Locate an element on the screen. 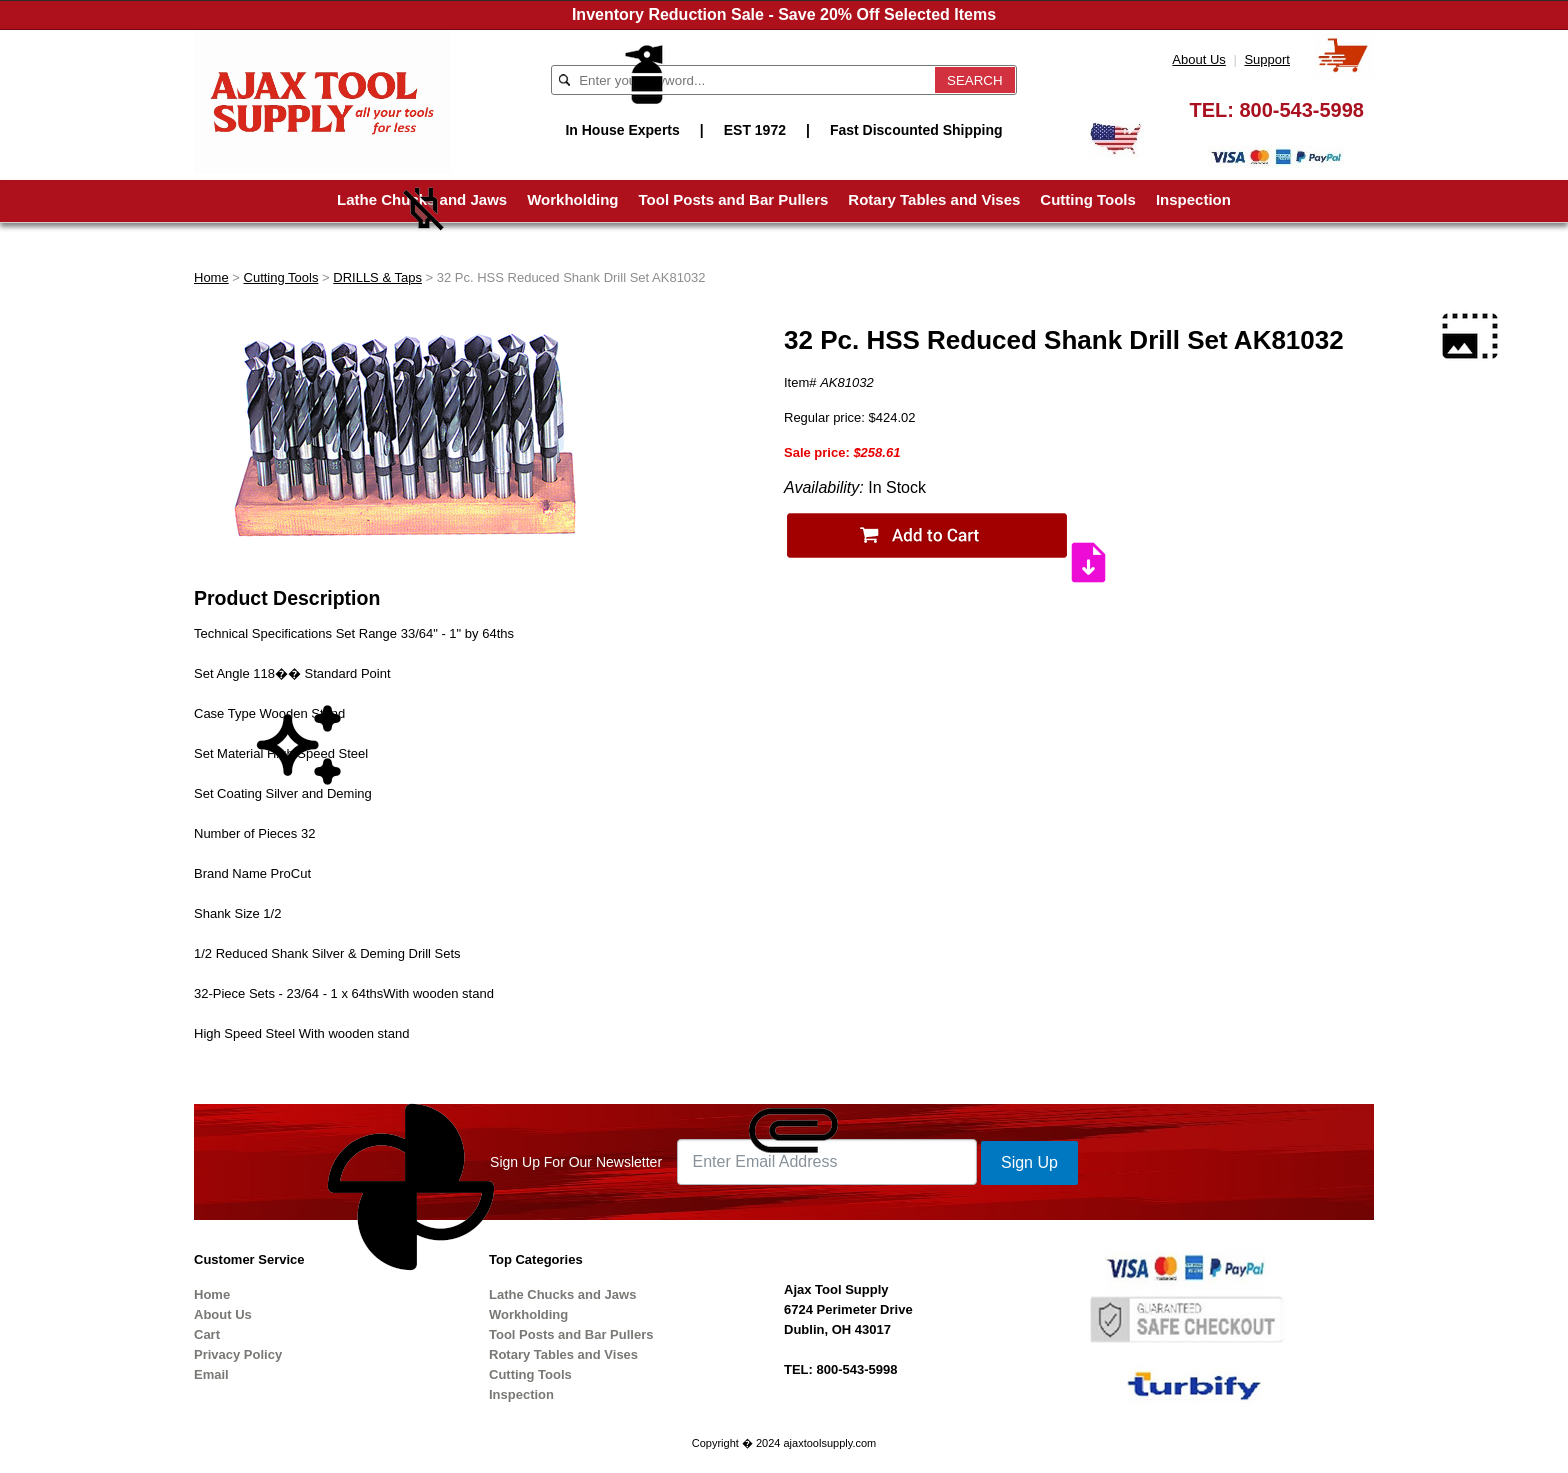 The height and width of the screenshot is (1473, 1568). indicates AI-generated or enhanced content is located at coordinates (301, 745).